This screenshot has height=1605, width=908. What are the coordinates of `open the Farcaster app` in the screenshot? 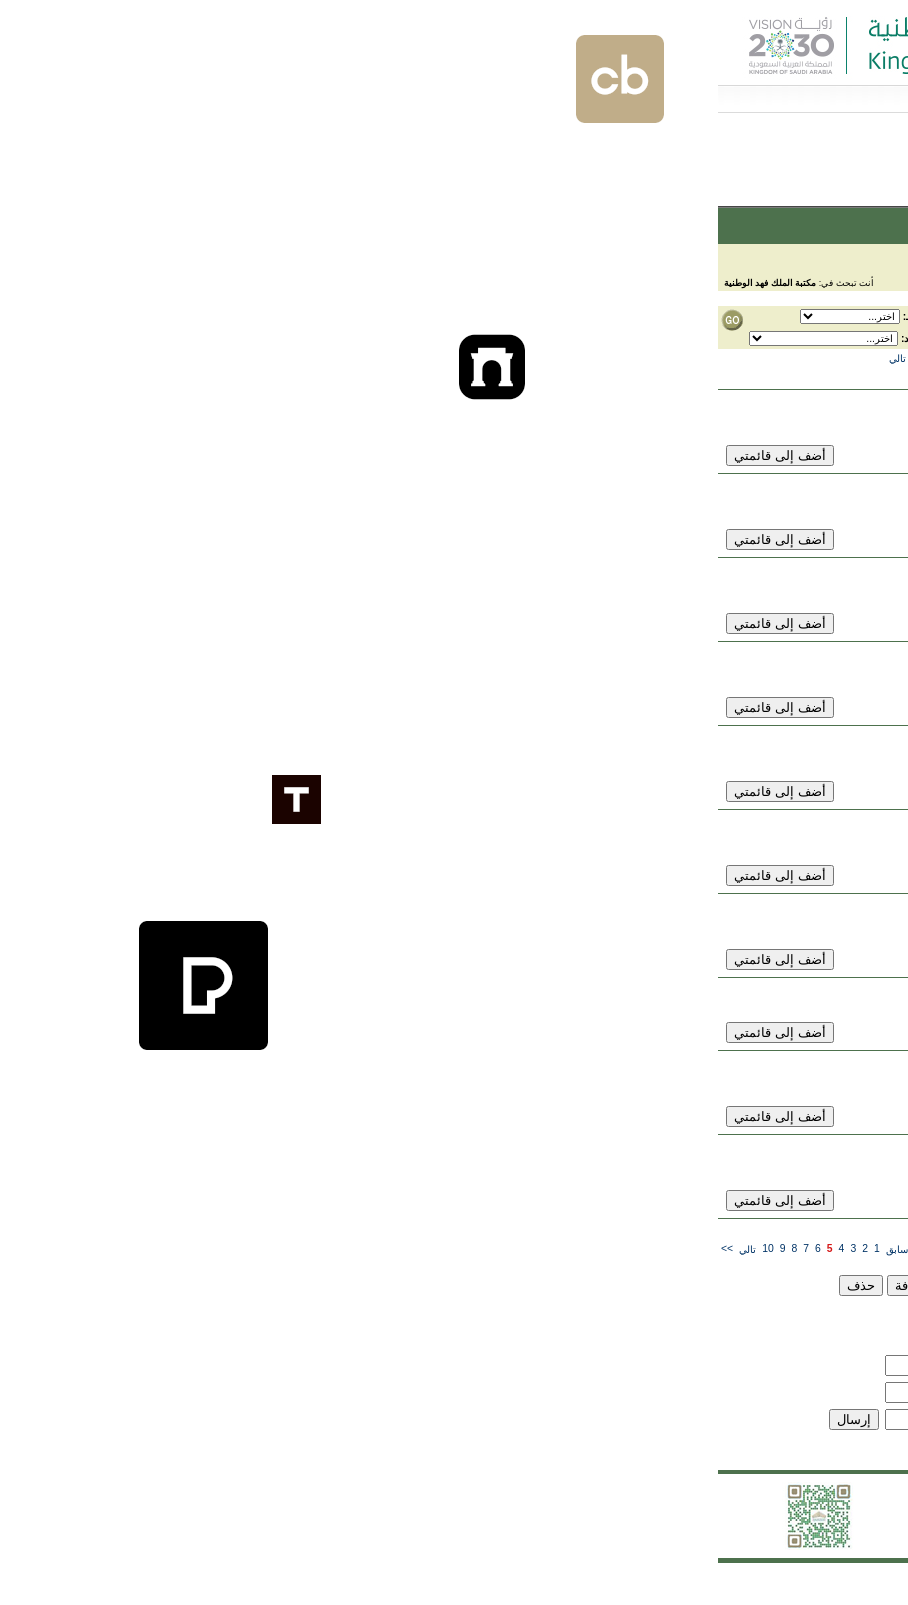 It's located at (492, 367).